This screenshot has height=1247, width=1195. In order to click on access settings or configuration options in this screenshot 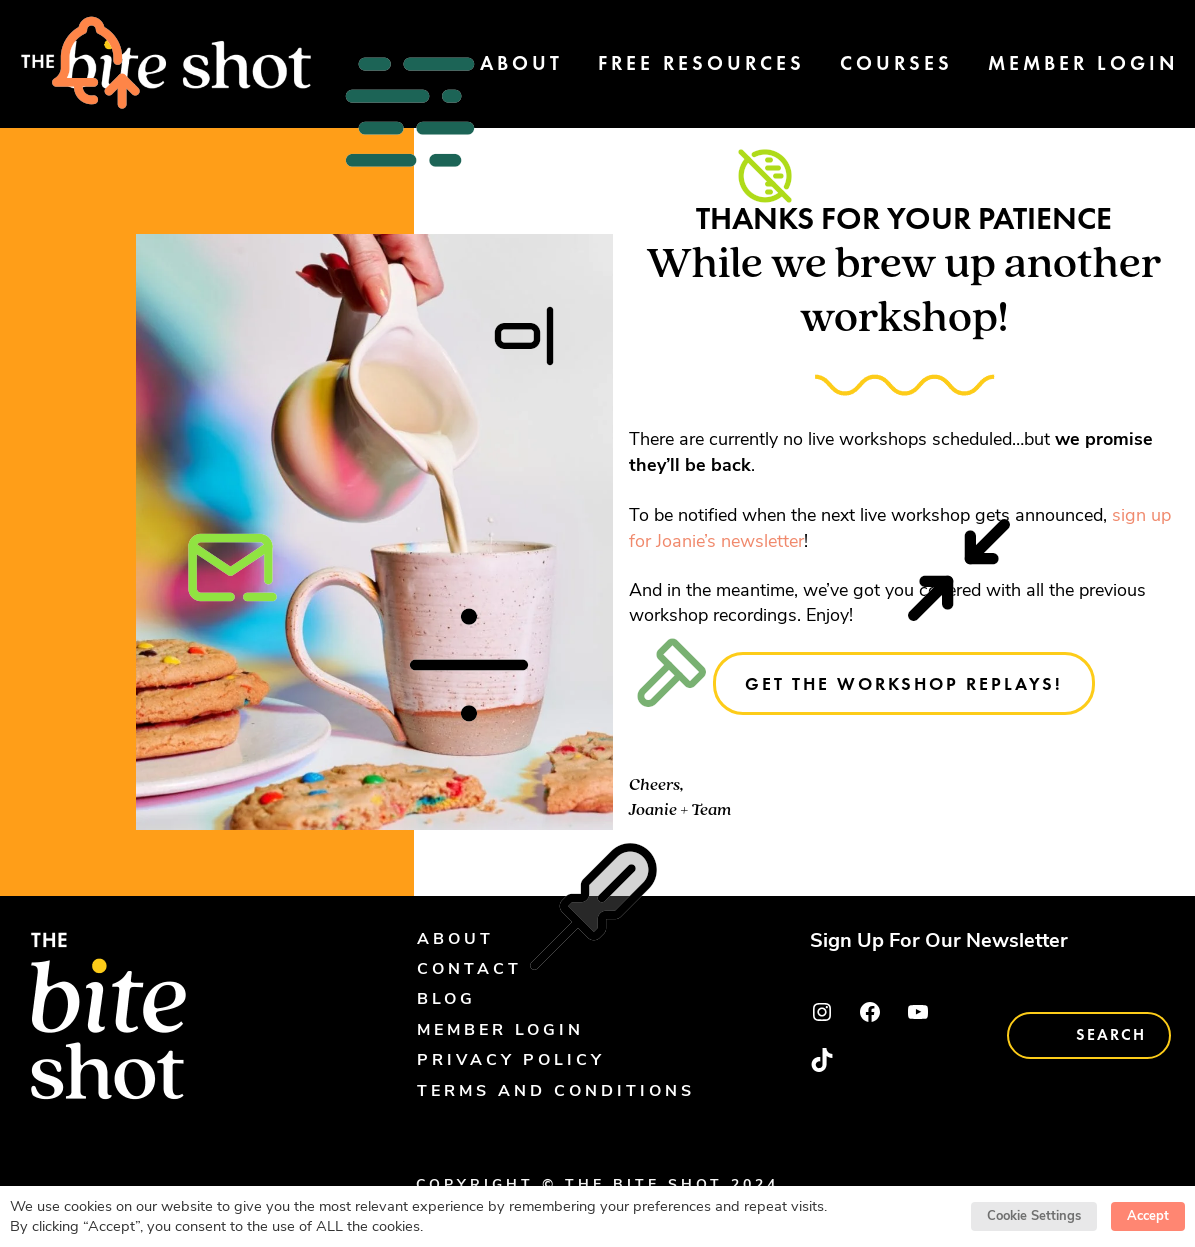, I will do `click(593, 906)`.